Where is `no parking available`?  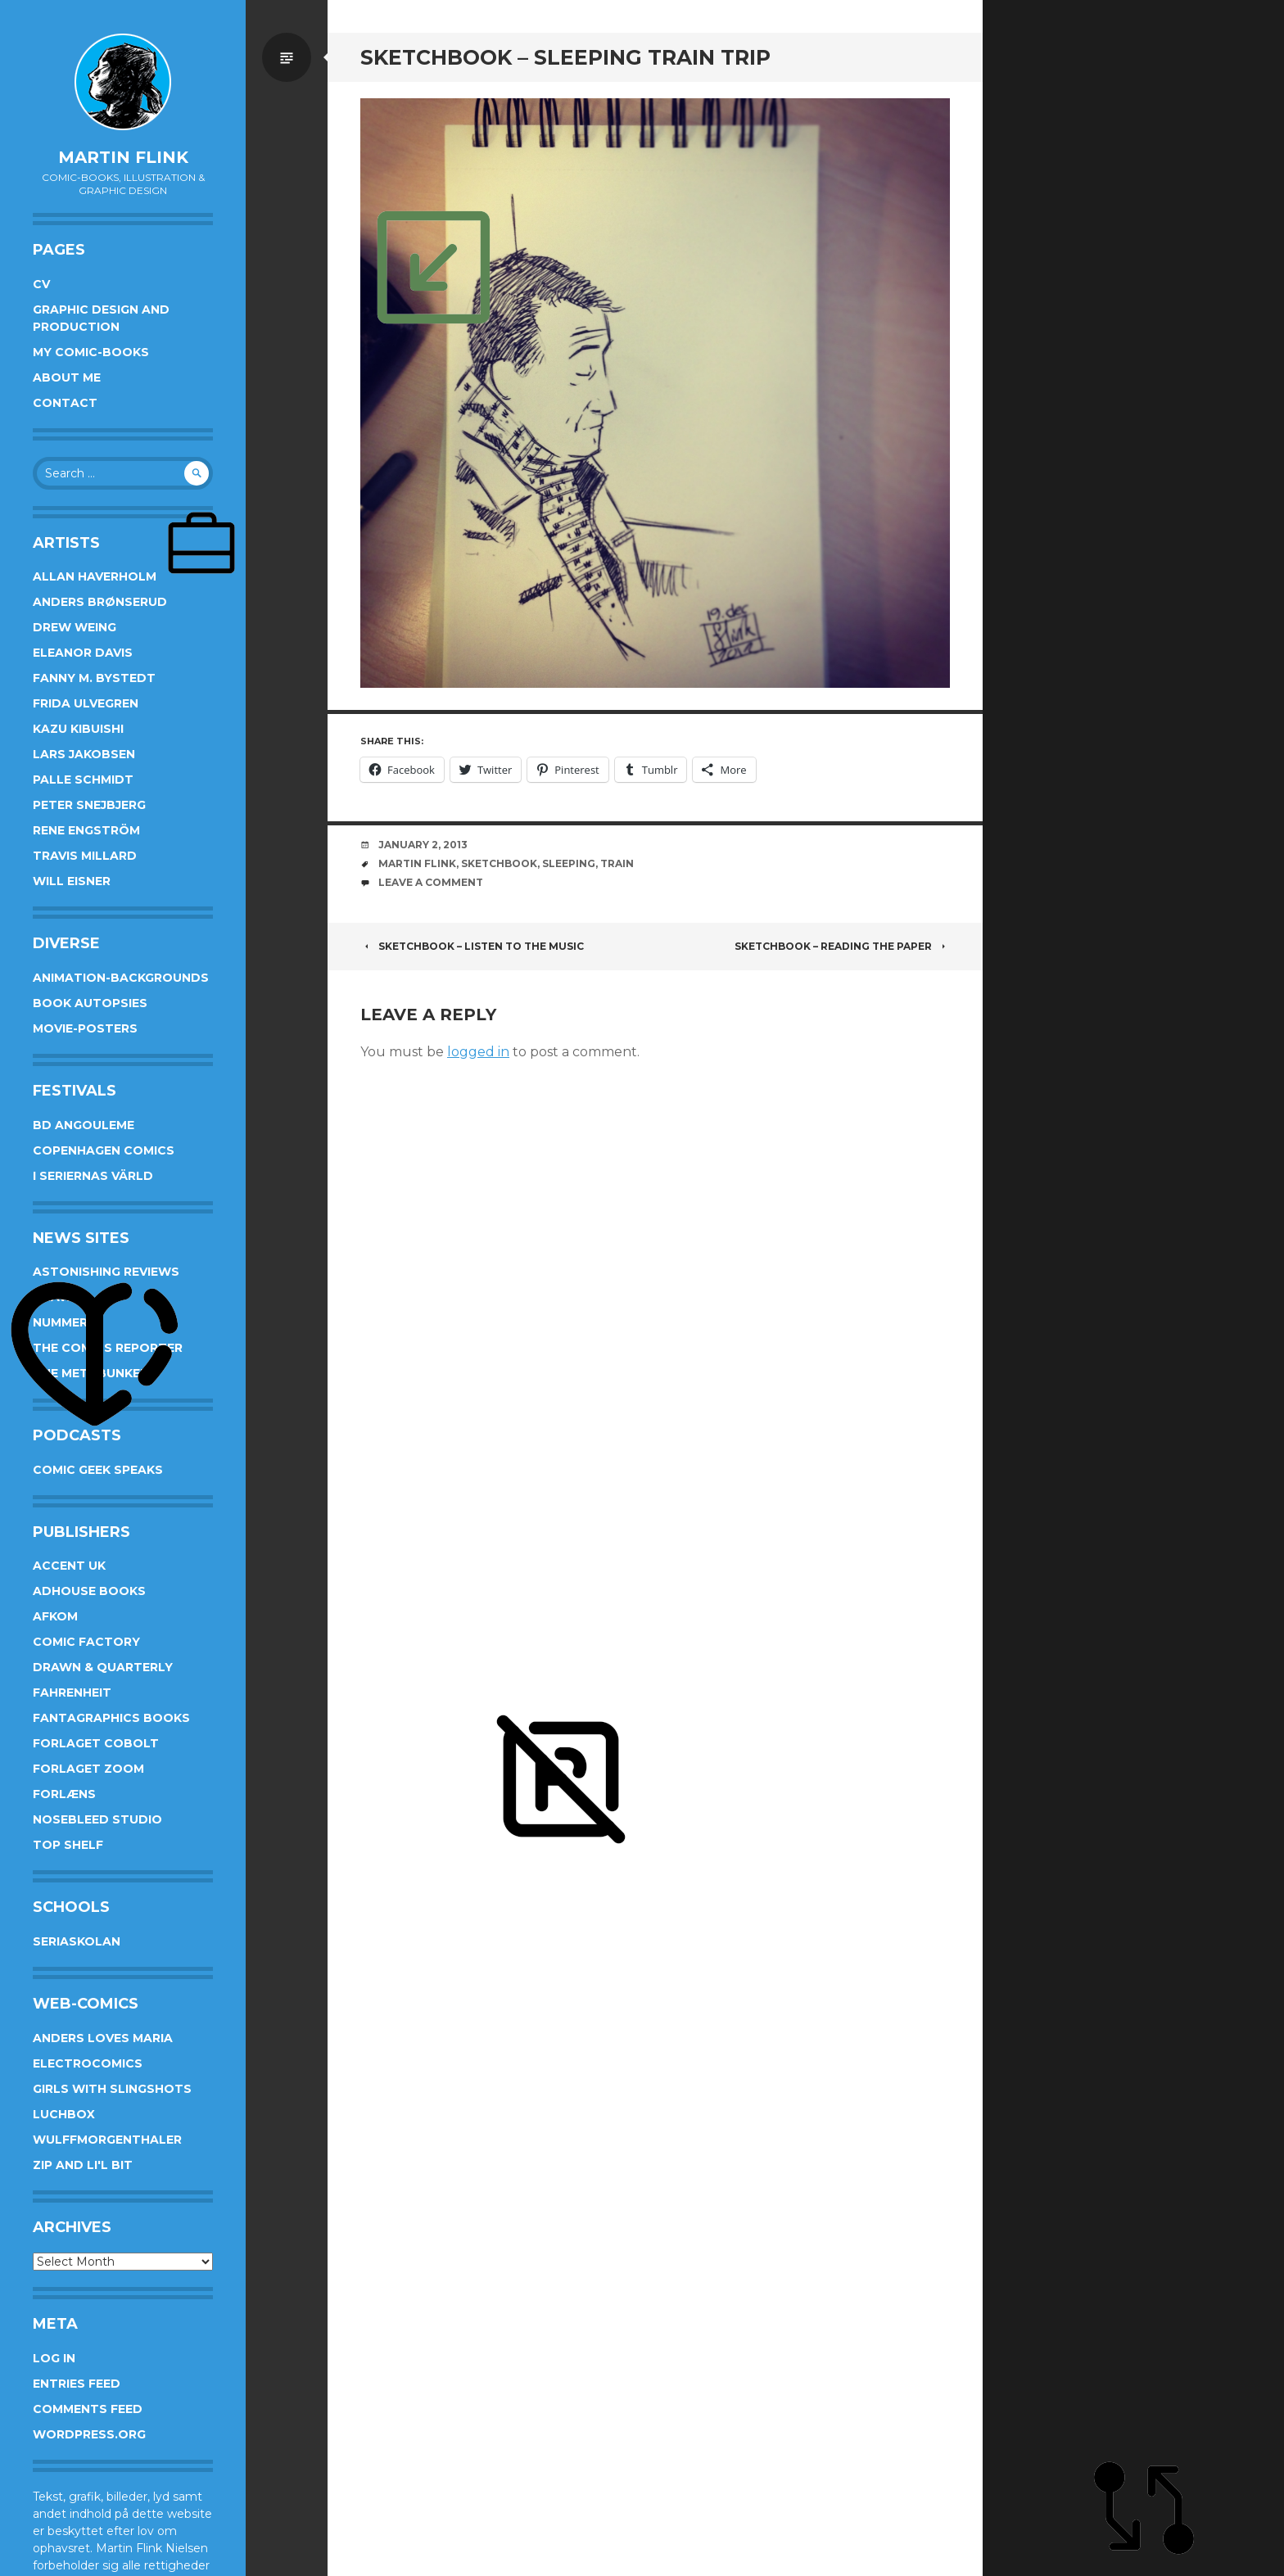
no parking available is located at coordinates (561, 1779).